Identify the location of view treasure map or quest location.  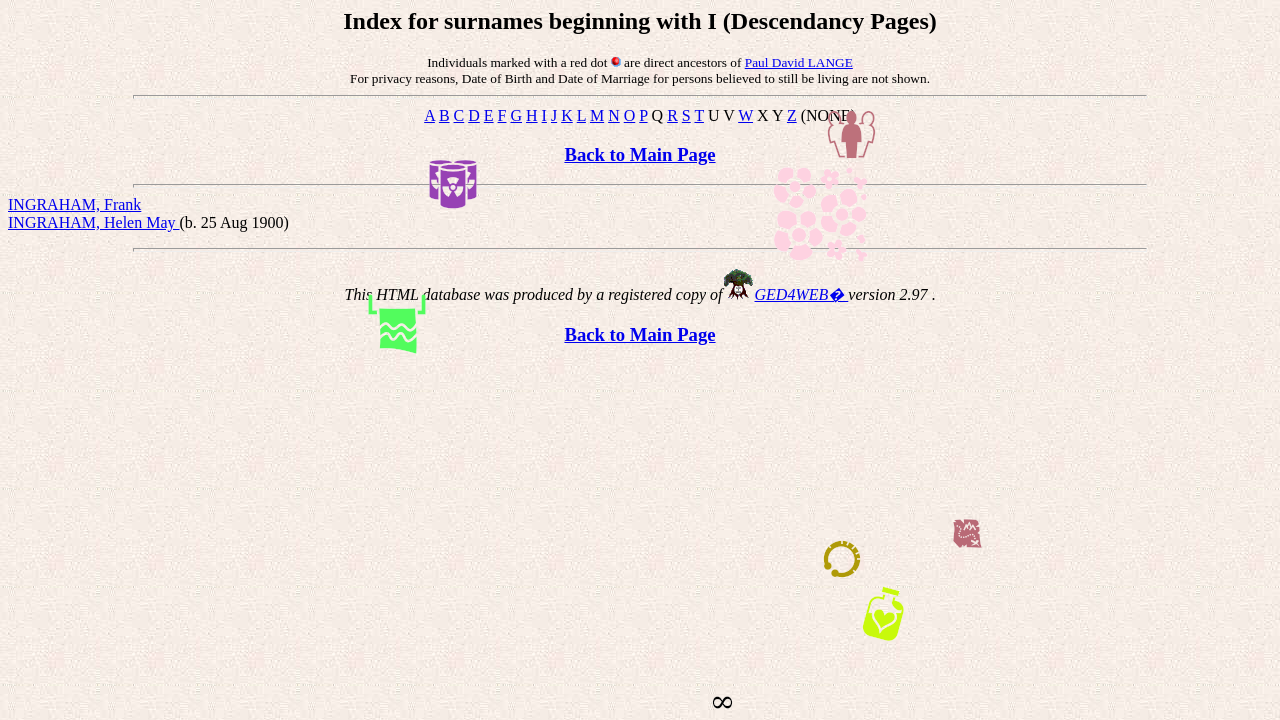
(967, 533).